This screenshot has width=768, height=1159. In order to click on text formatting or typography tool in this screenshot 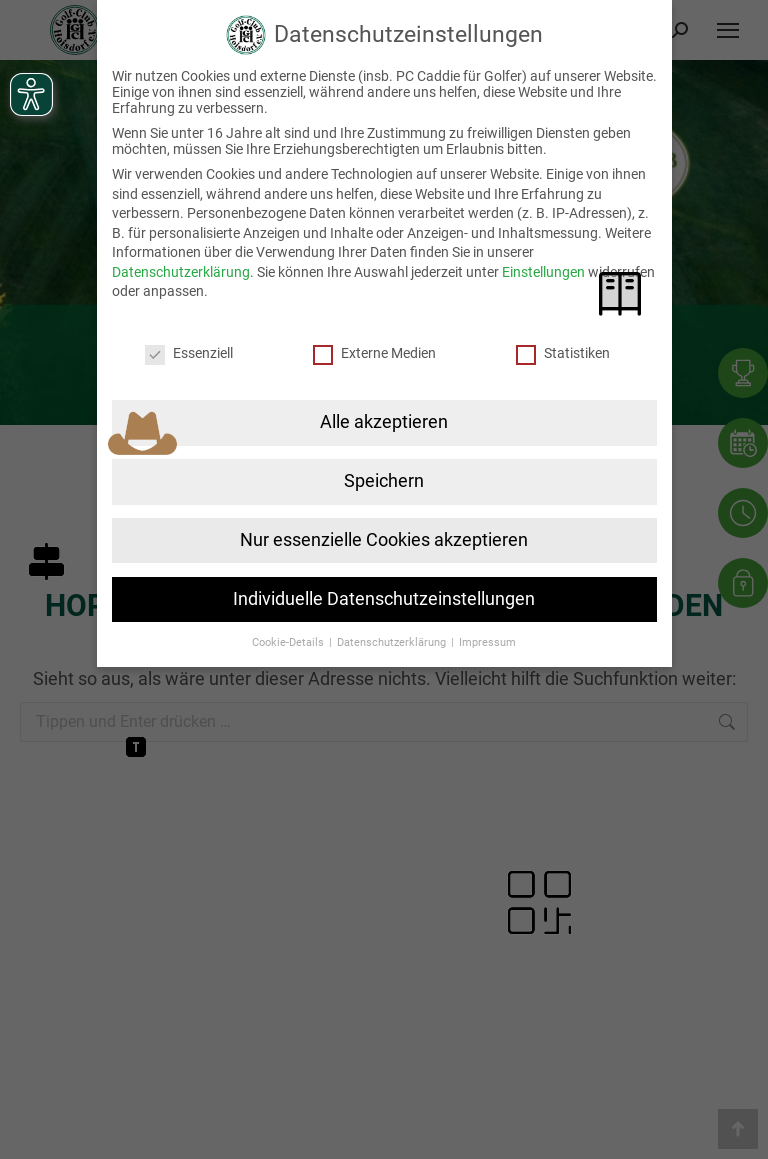, I will do `click(136, 747)`.